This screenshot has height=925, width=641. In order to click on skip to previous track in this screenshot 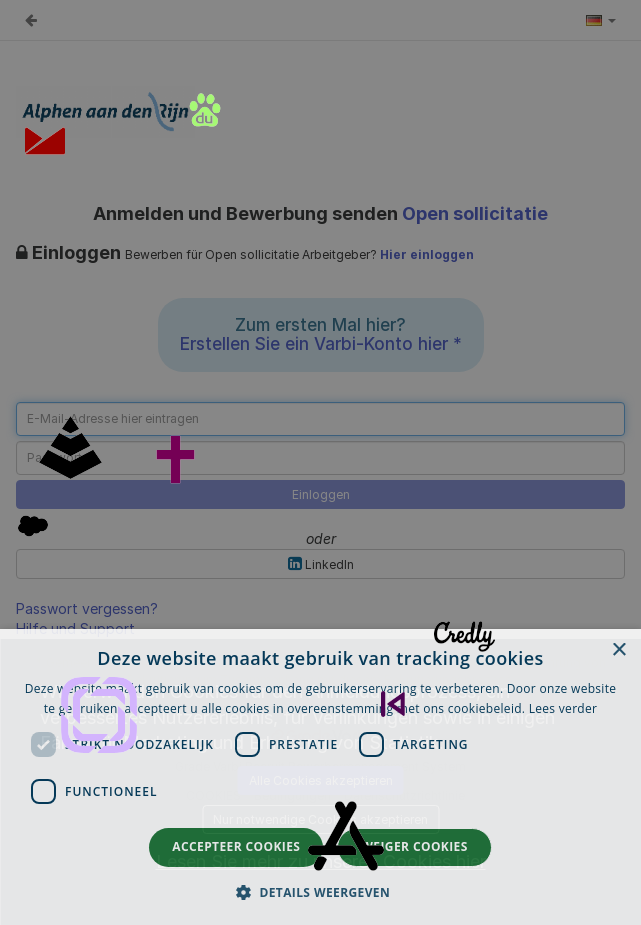, I will do `click(394, 704)`.